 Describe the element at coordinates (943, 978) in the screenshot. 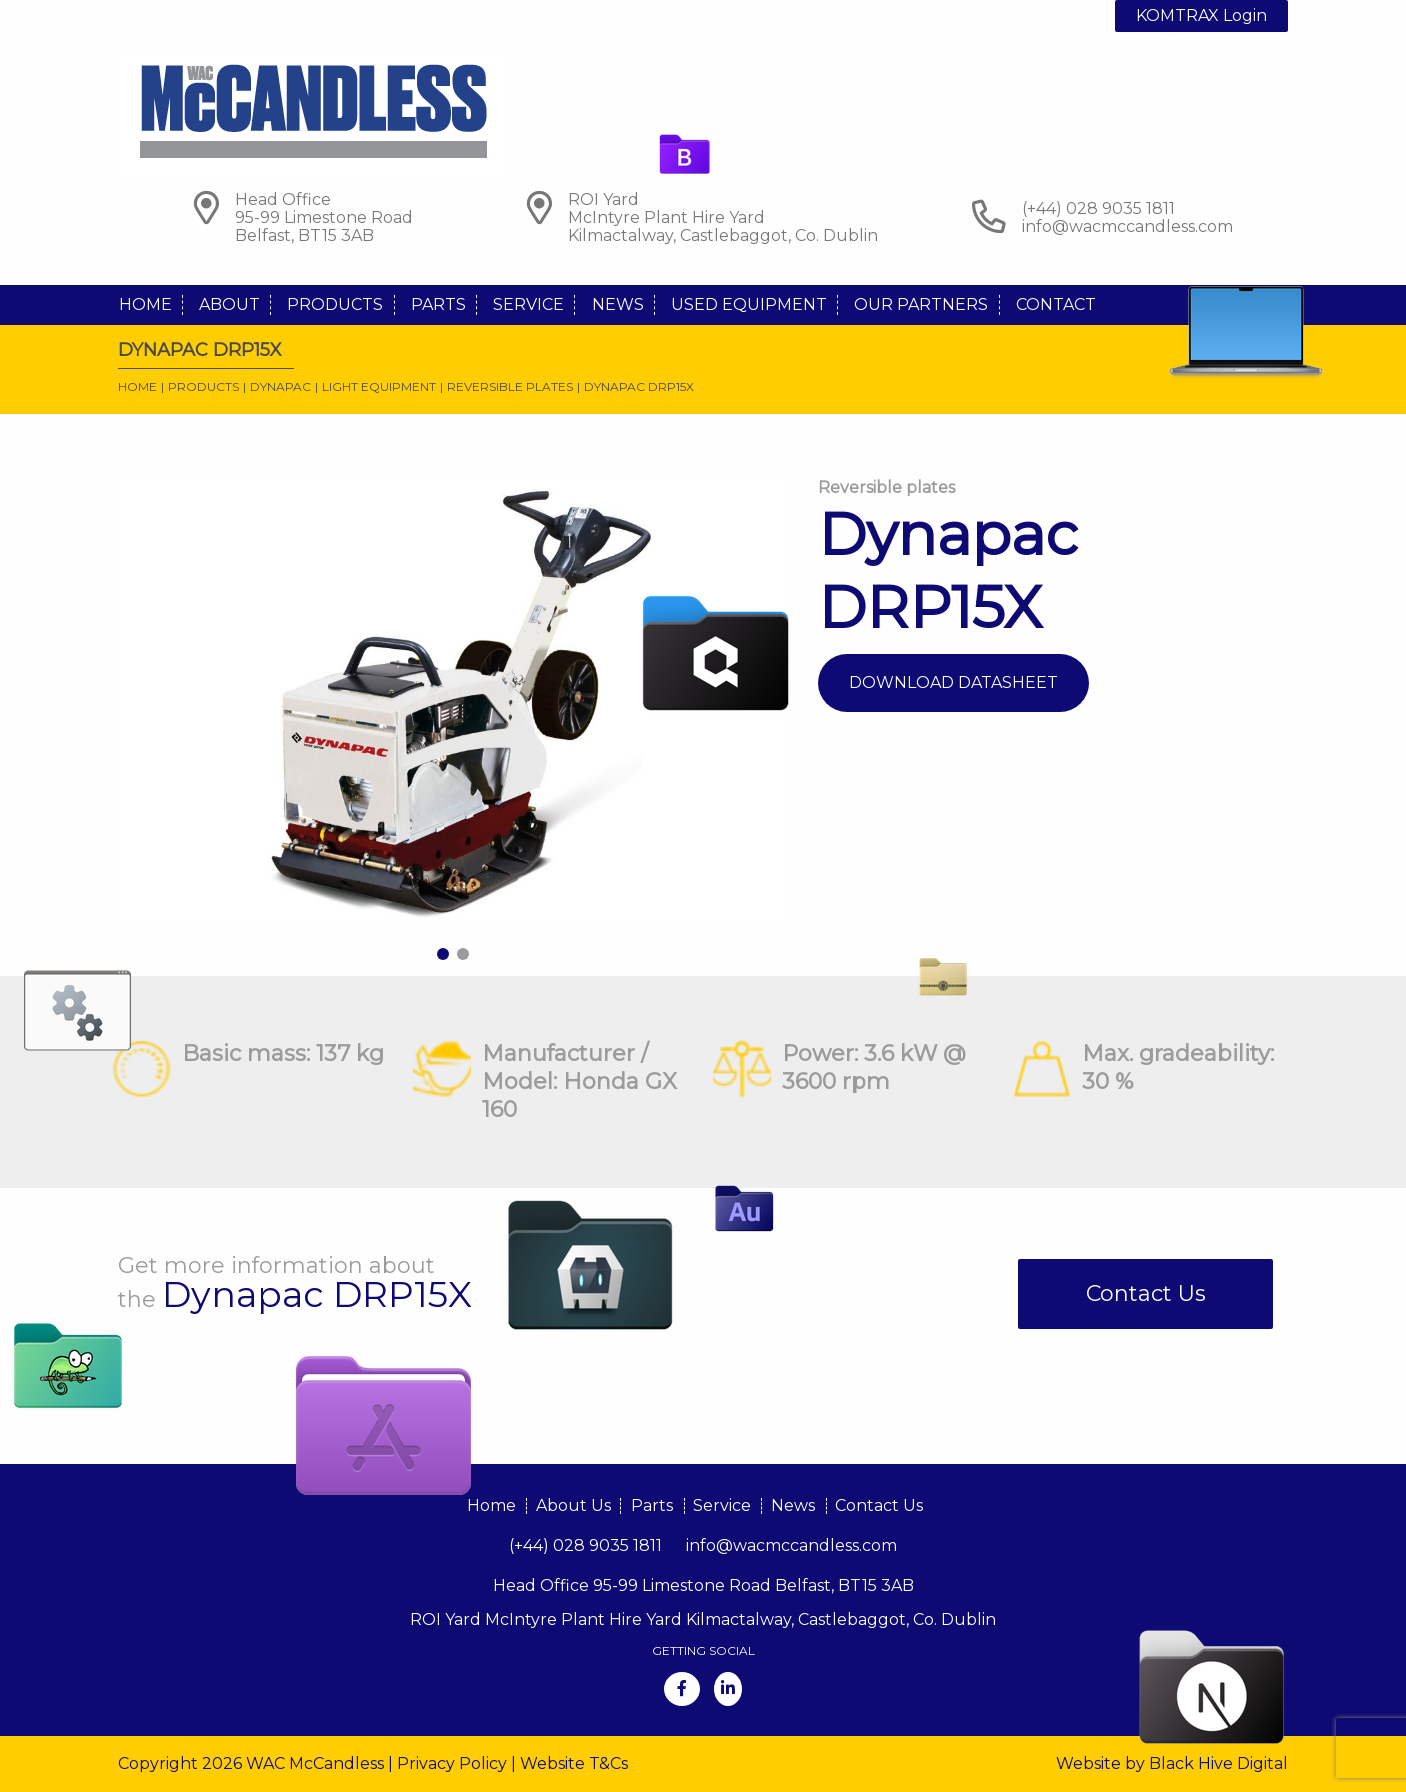

I see `open folder containing pokémon or pokelantis-themed content` at that location.